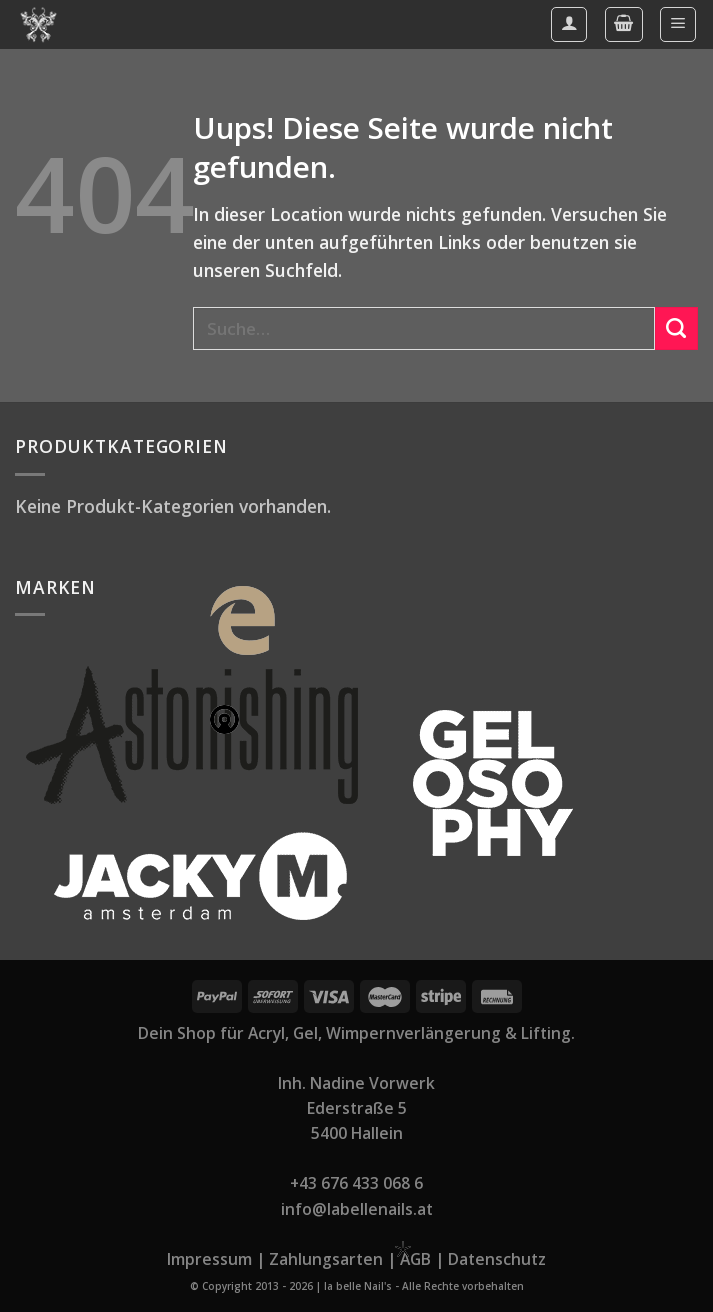 Image resolution: width=713 pixels, height=1312 pixels. Describe the element at coordinates (242, 620) in the screenshot. I see `open microsoft edge legacy browser` at that location.